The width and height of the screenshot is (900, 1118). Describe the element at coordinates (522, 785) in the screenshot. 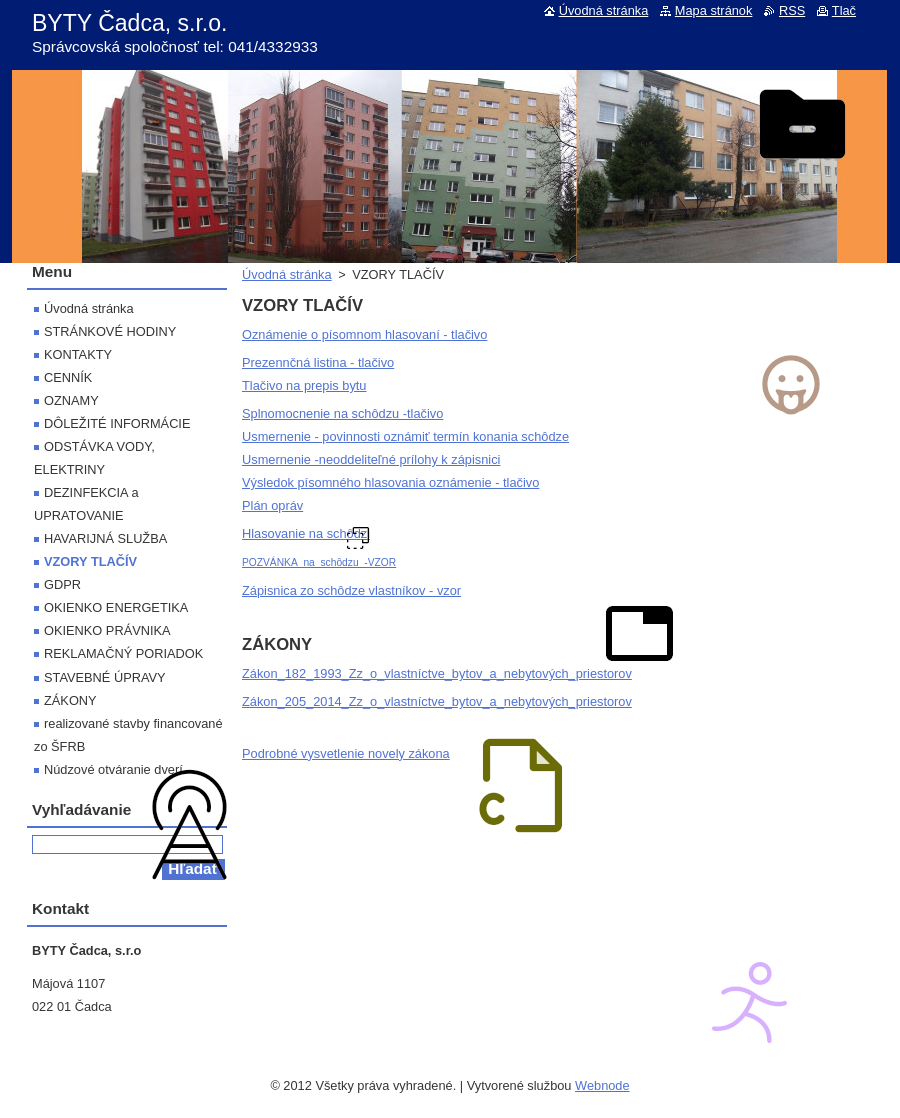

I see `a C programming language source file` at that location.